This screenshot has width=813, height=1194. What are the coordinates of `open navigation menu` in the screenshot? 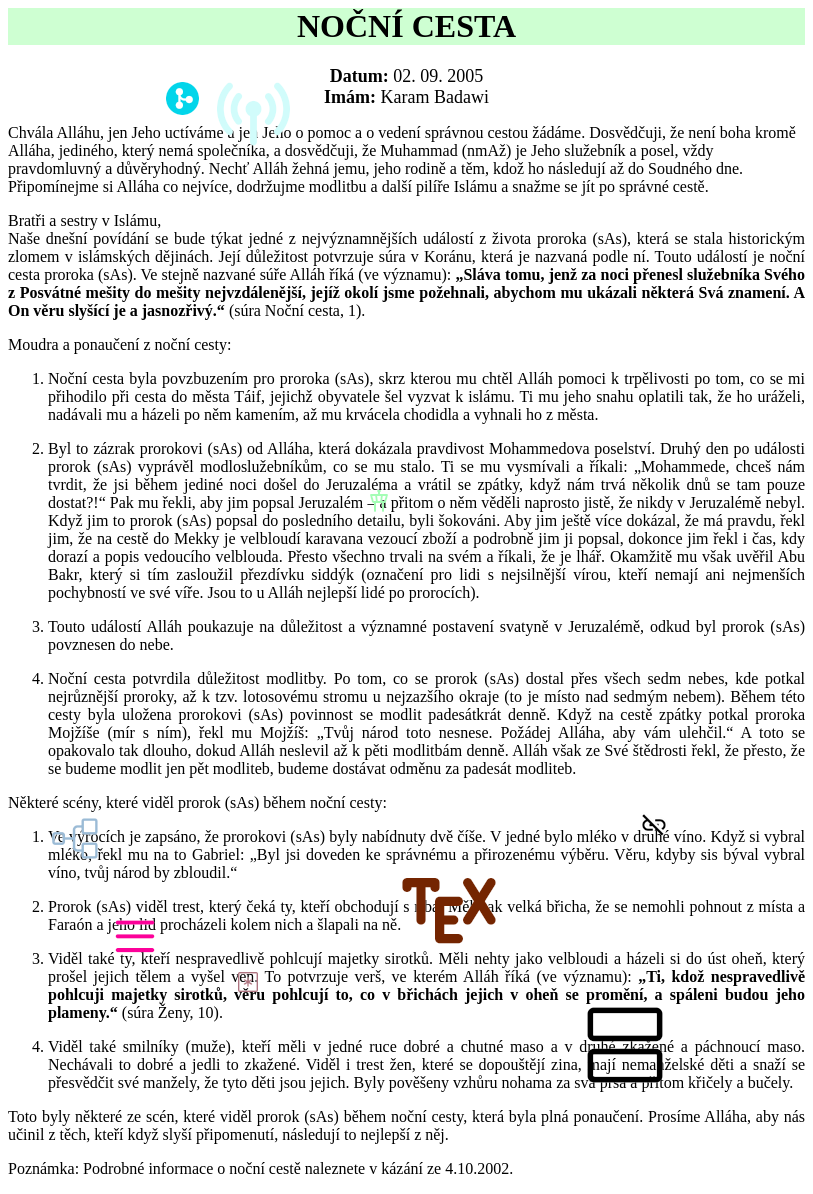 It's located at (135, 937).